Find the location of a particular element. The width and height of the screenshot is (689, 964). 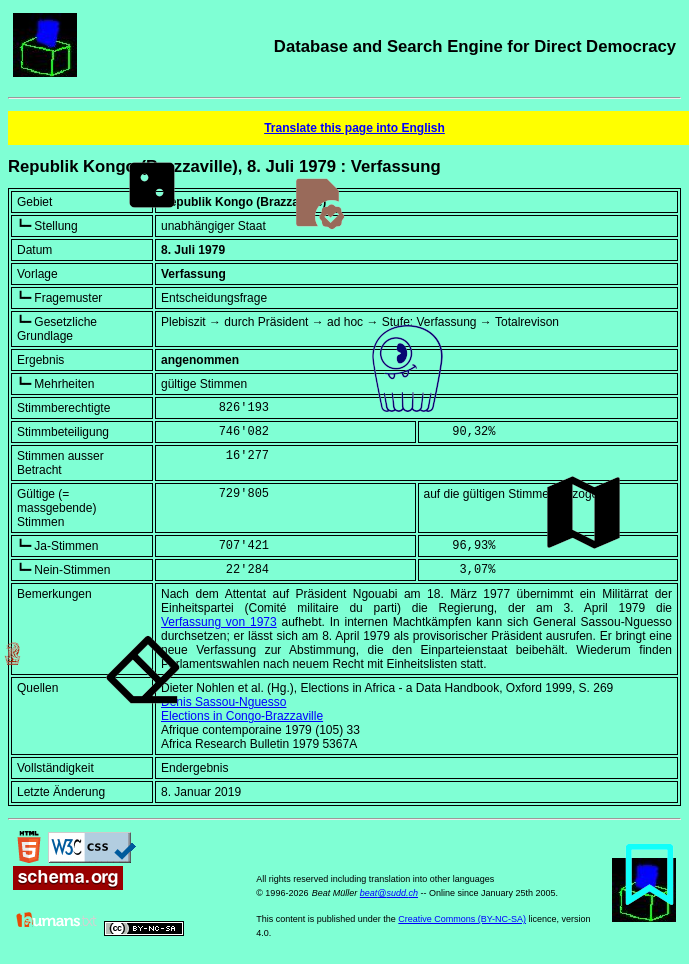

open map view is located at coordinates (583, 512).